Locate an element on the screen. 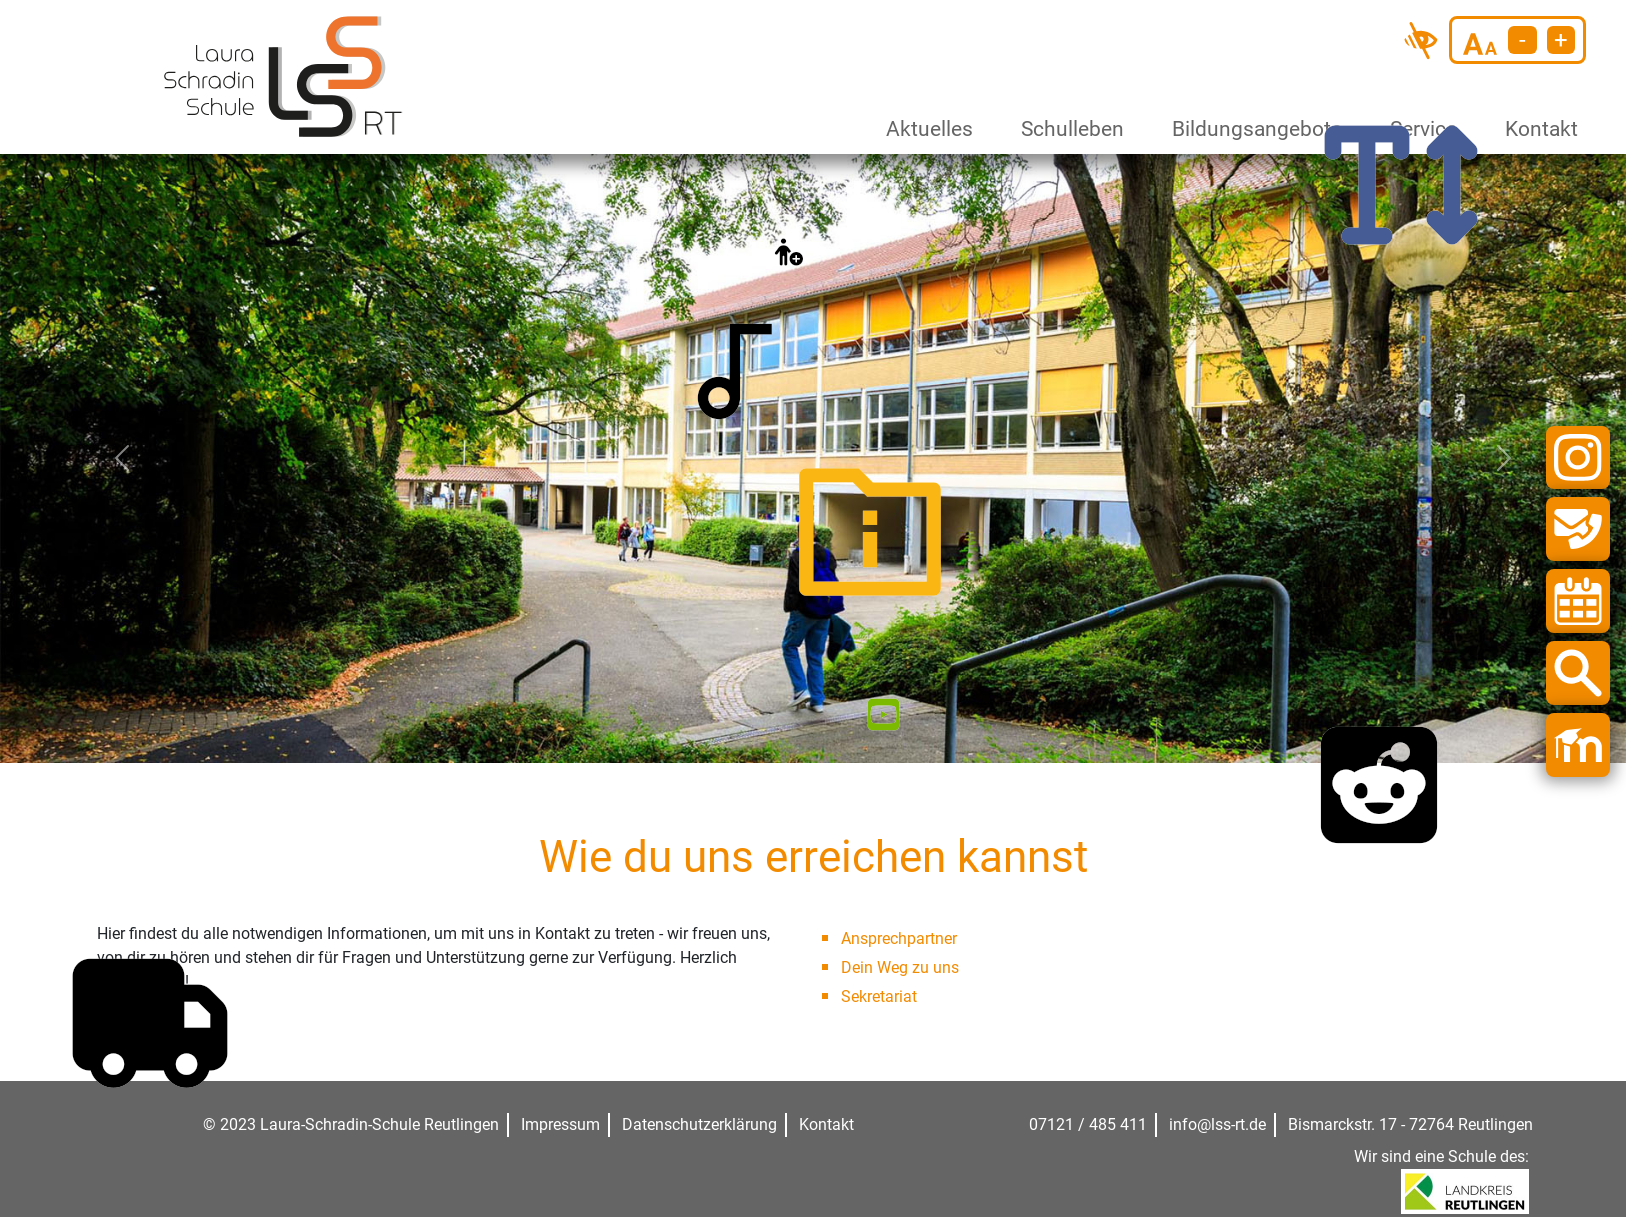 The image size is (1626, 1217). open reddit app is located at coordinates (1379, 785).